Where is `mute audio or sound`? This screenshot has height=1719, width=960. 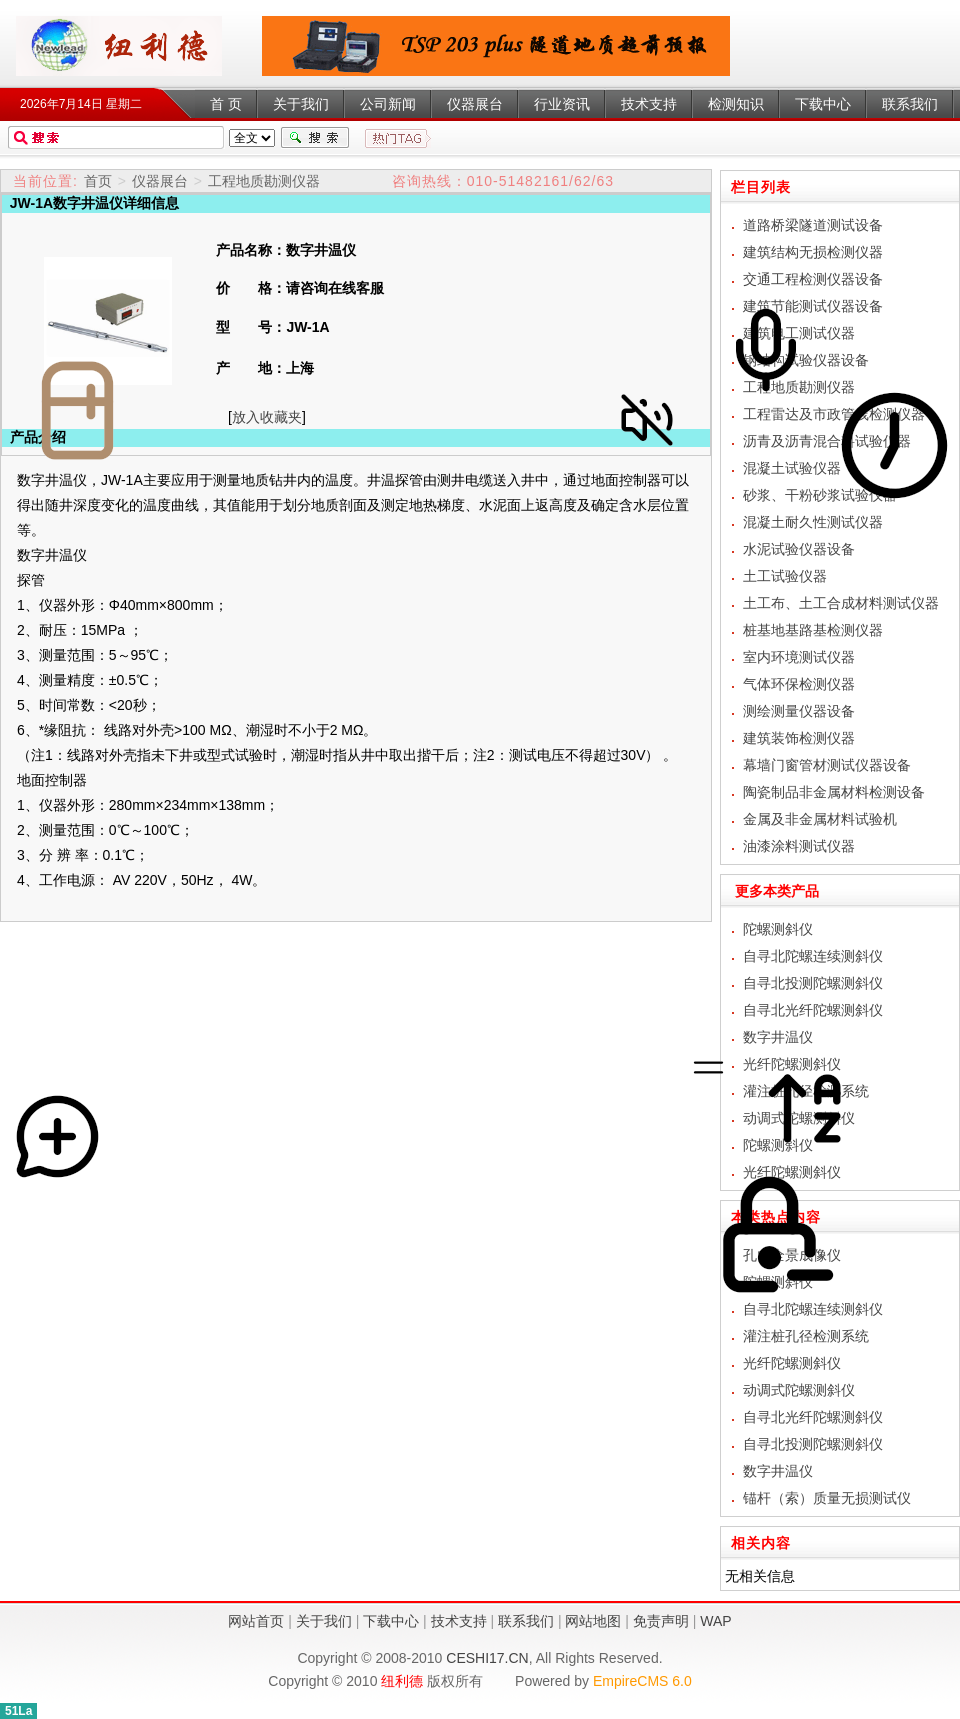
mute audio or sound is located at coordinates (647, 420).